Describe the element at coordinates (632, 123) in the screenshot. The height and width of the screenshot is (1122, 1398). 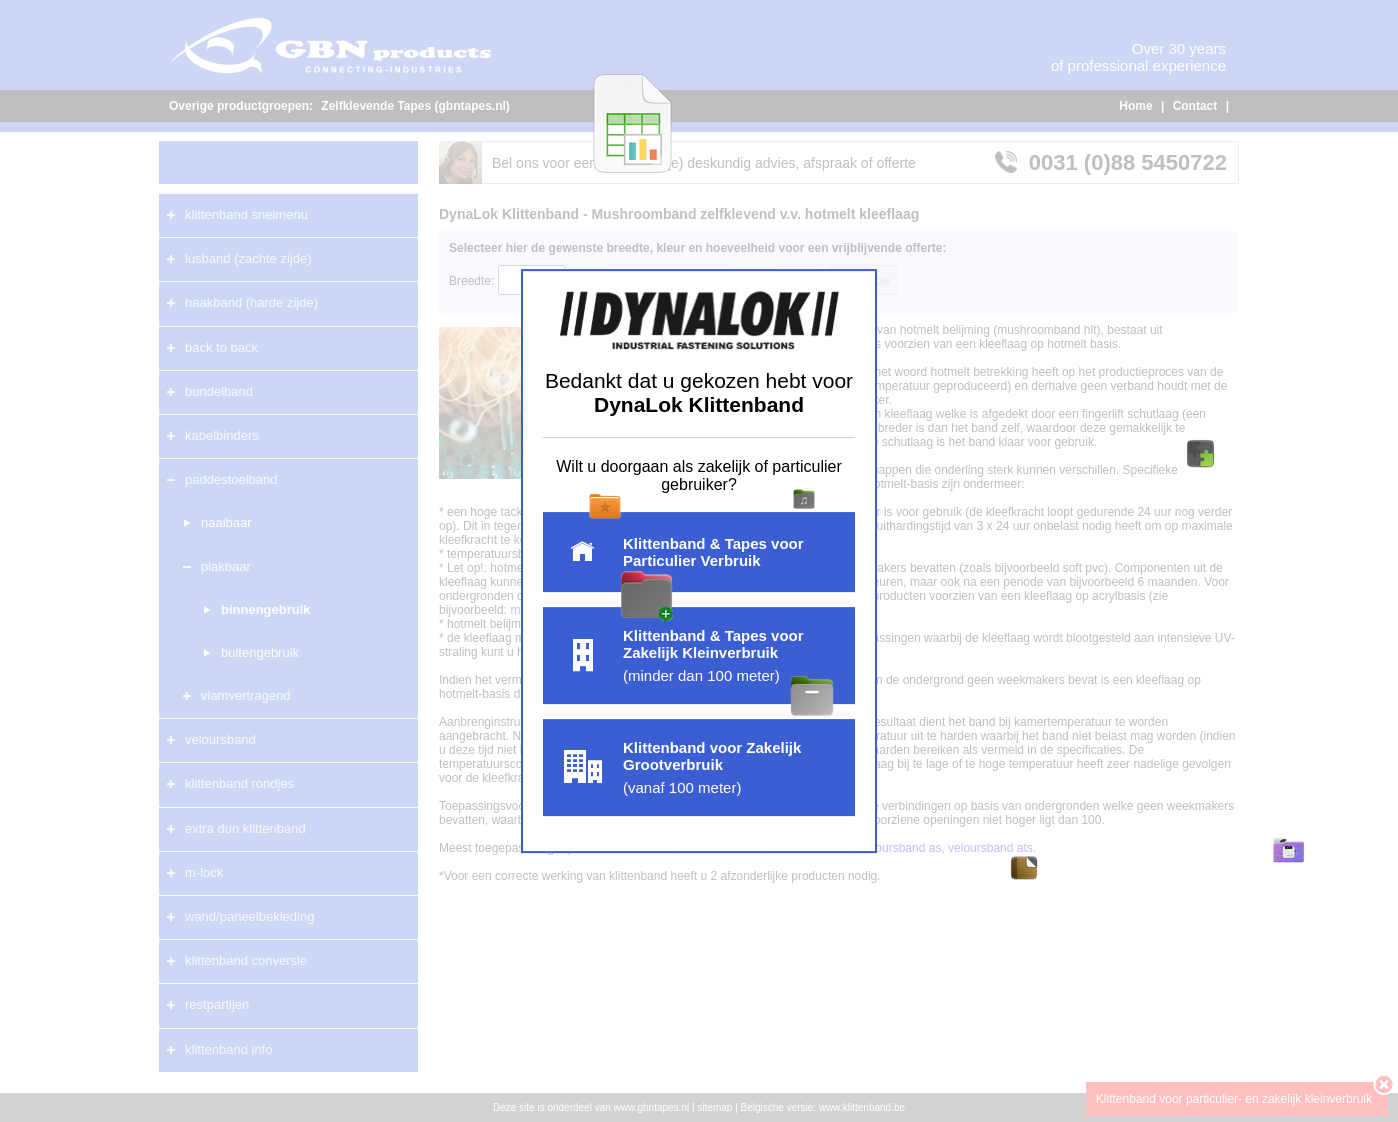
I see `open a spreadsheet file` at that location.